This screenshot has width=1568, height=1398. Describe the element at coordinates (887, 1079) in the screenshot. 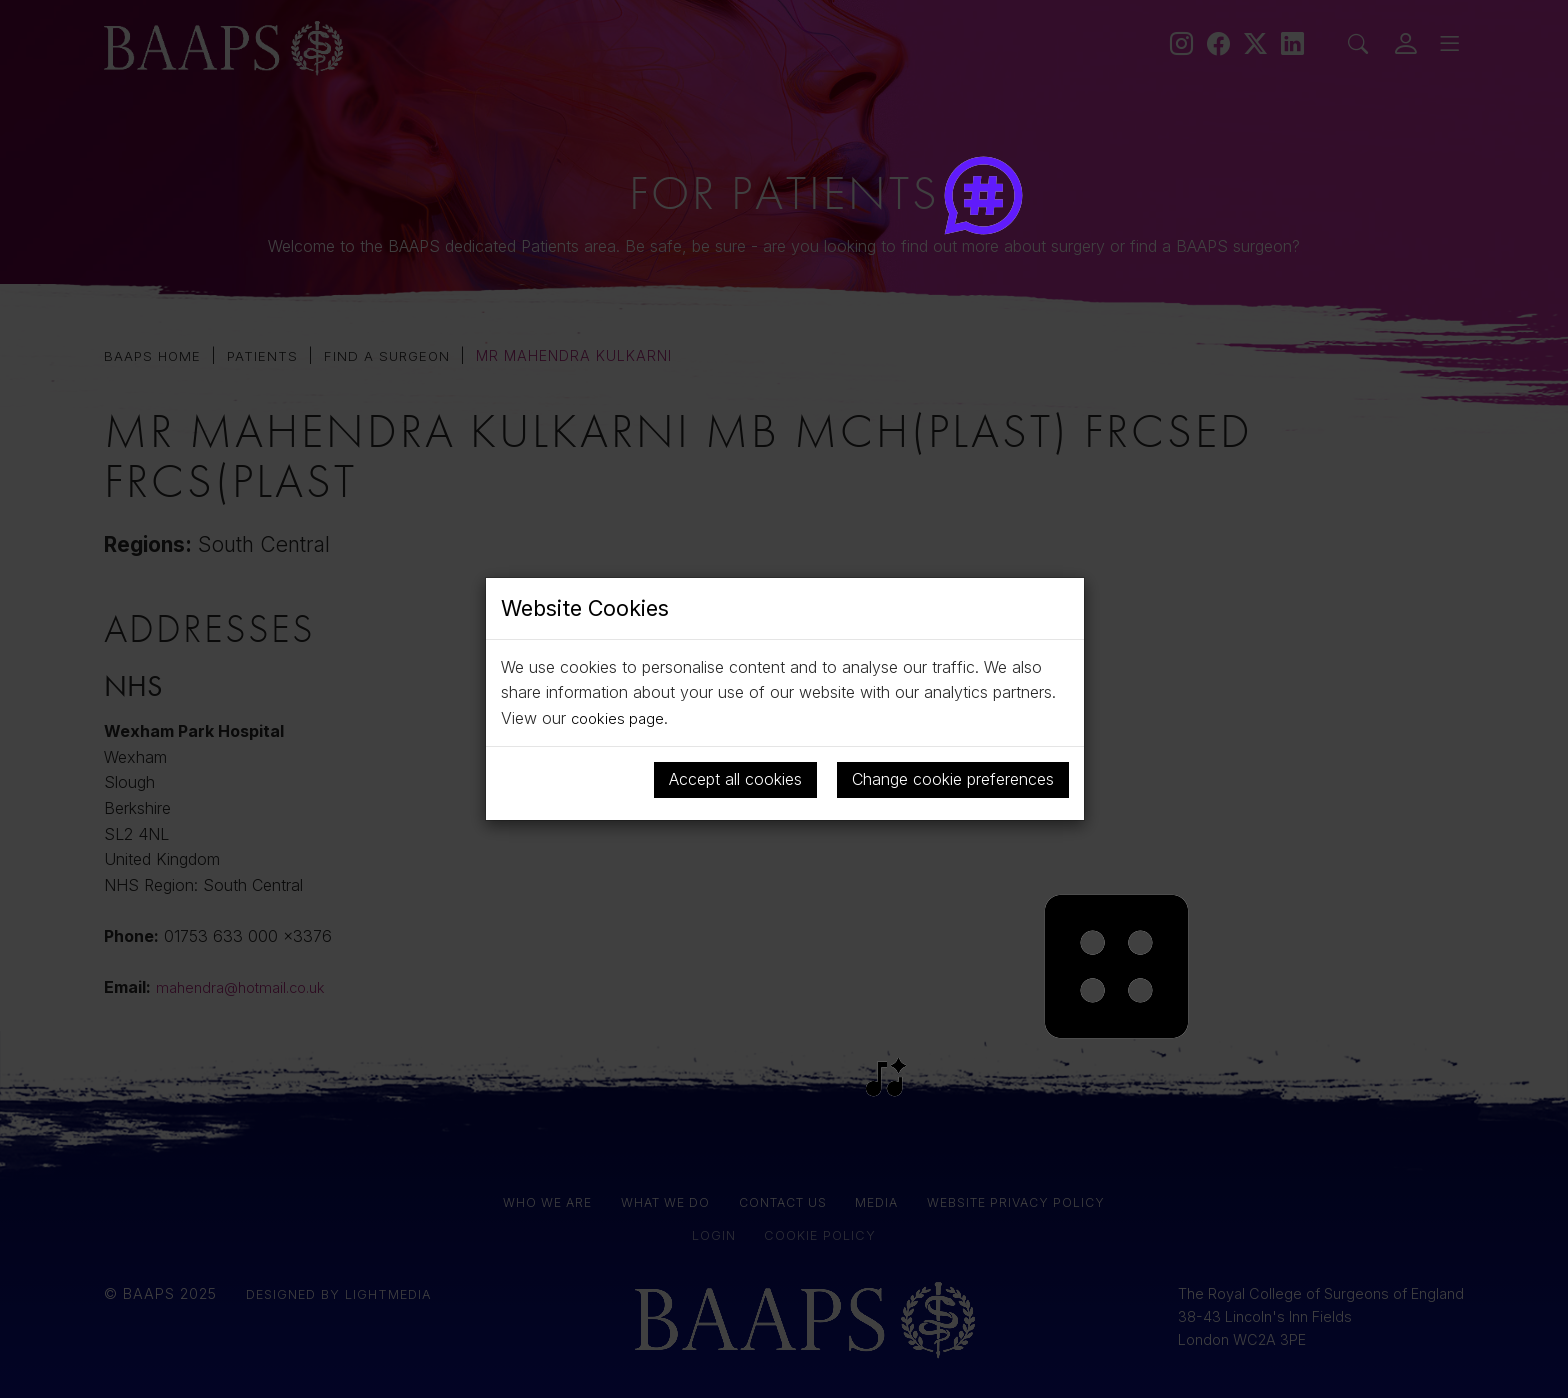

I see `access AI-powered music features` at that location.